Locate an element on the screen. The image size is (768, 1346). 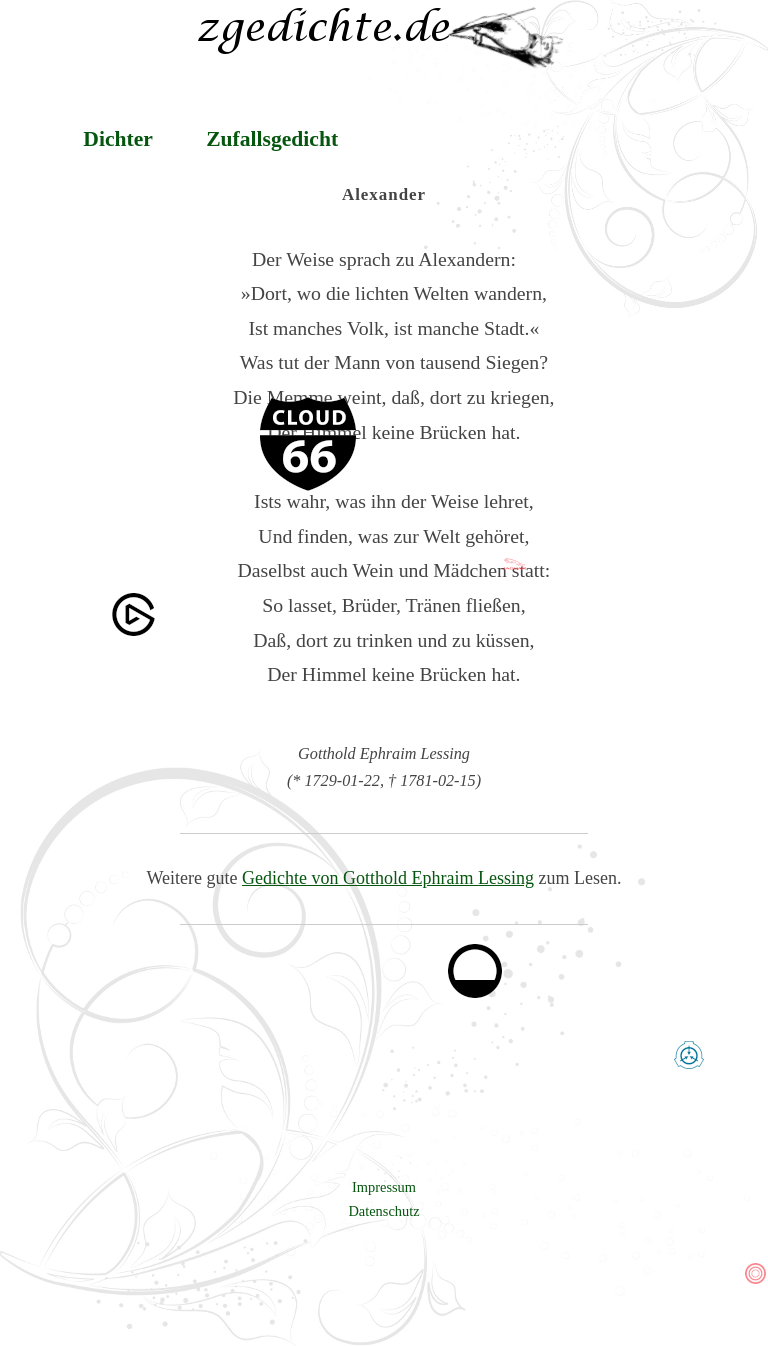
open the Sunrise calendar app is located at coordinates (475, 971).